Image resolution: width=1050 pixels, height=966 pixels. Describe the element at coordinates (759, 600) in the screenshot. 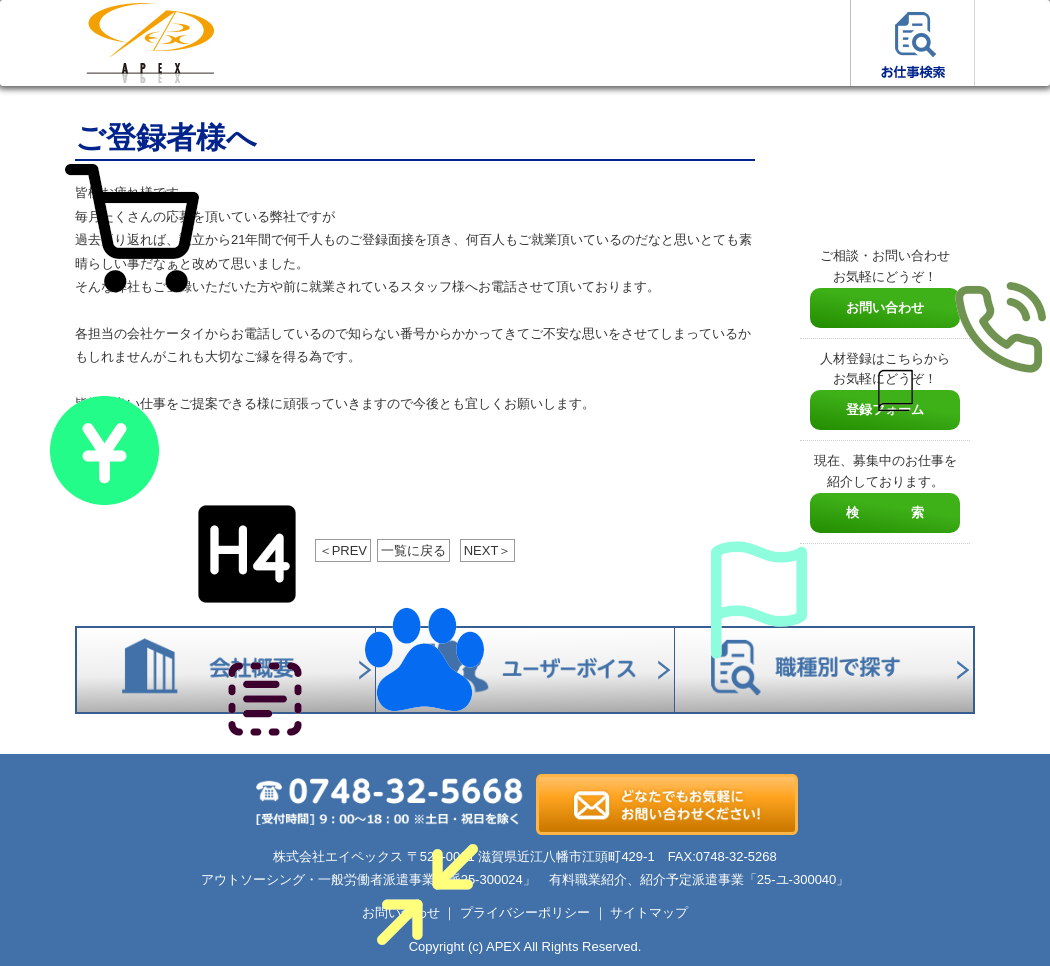

I see `flag or report content` at that location.